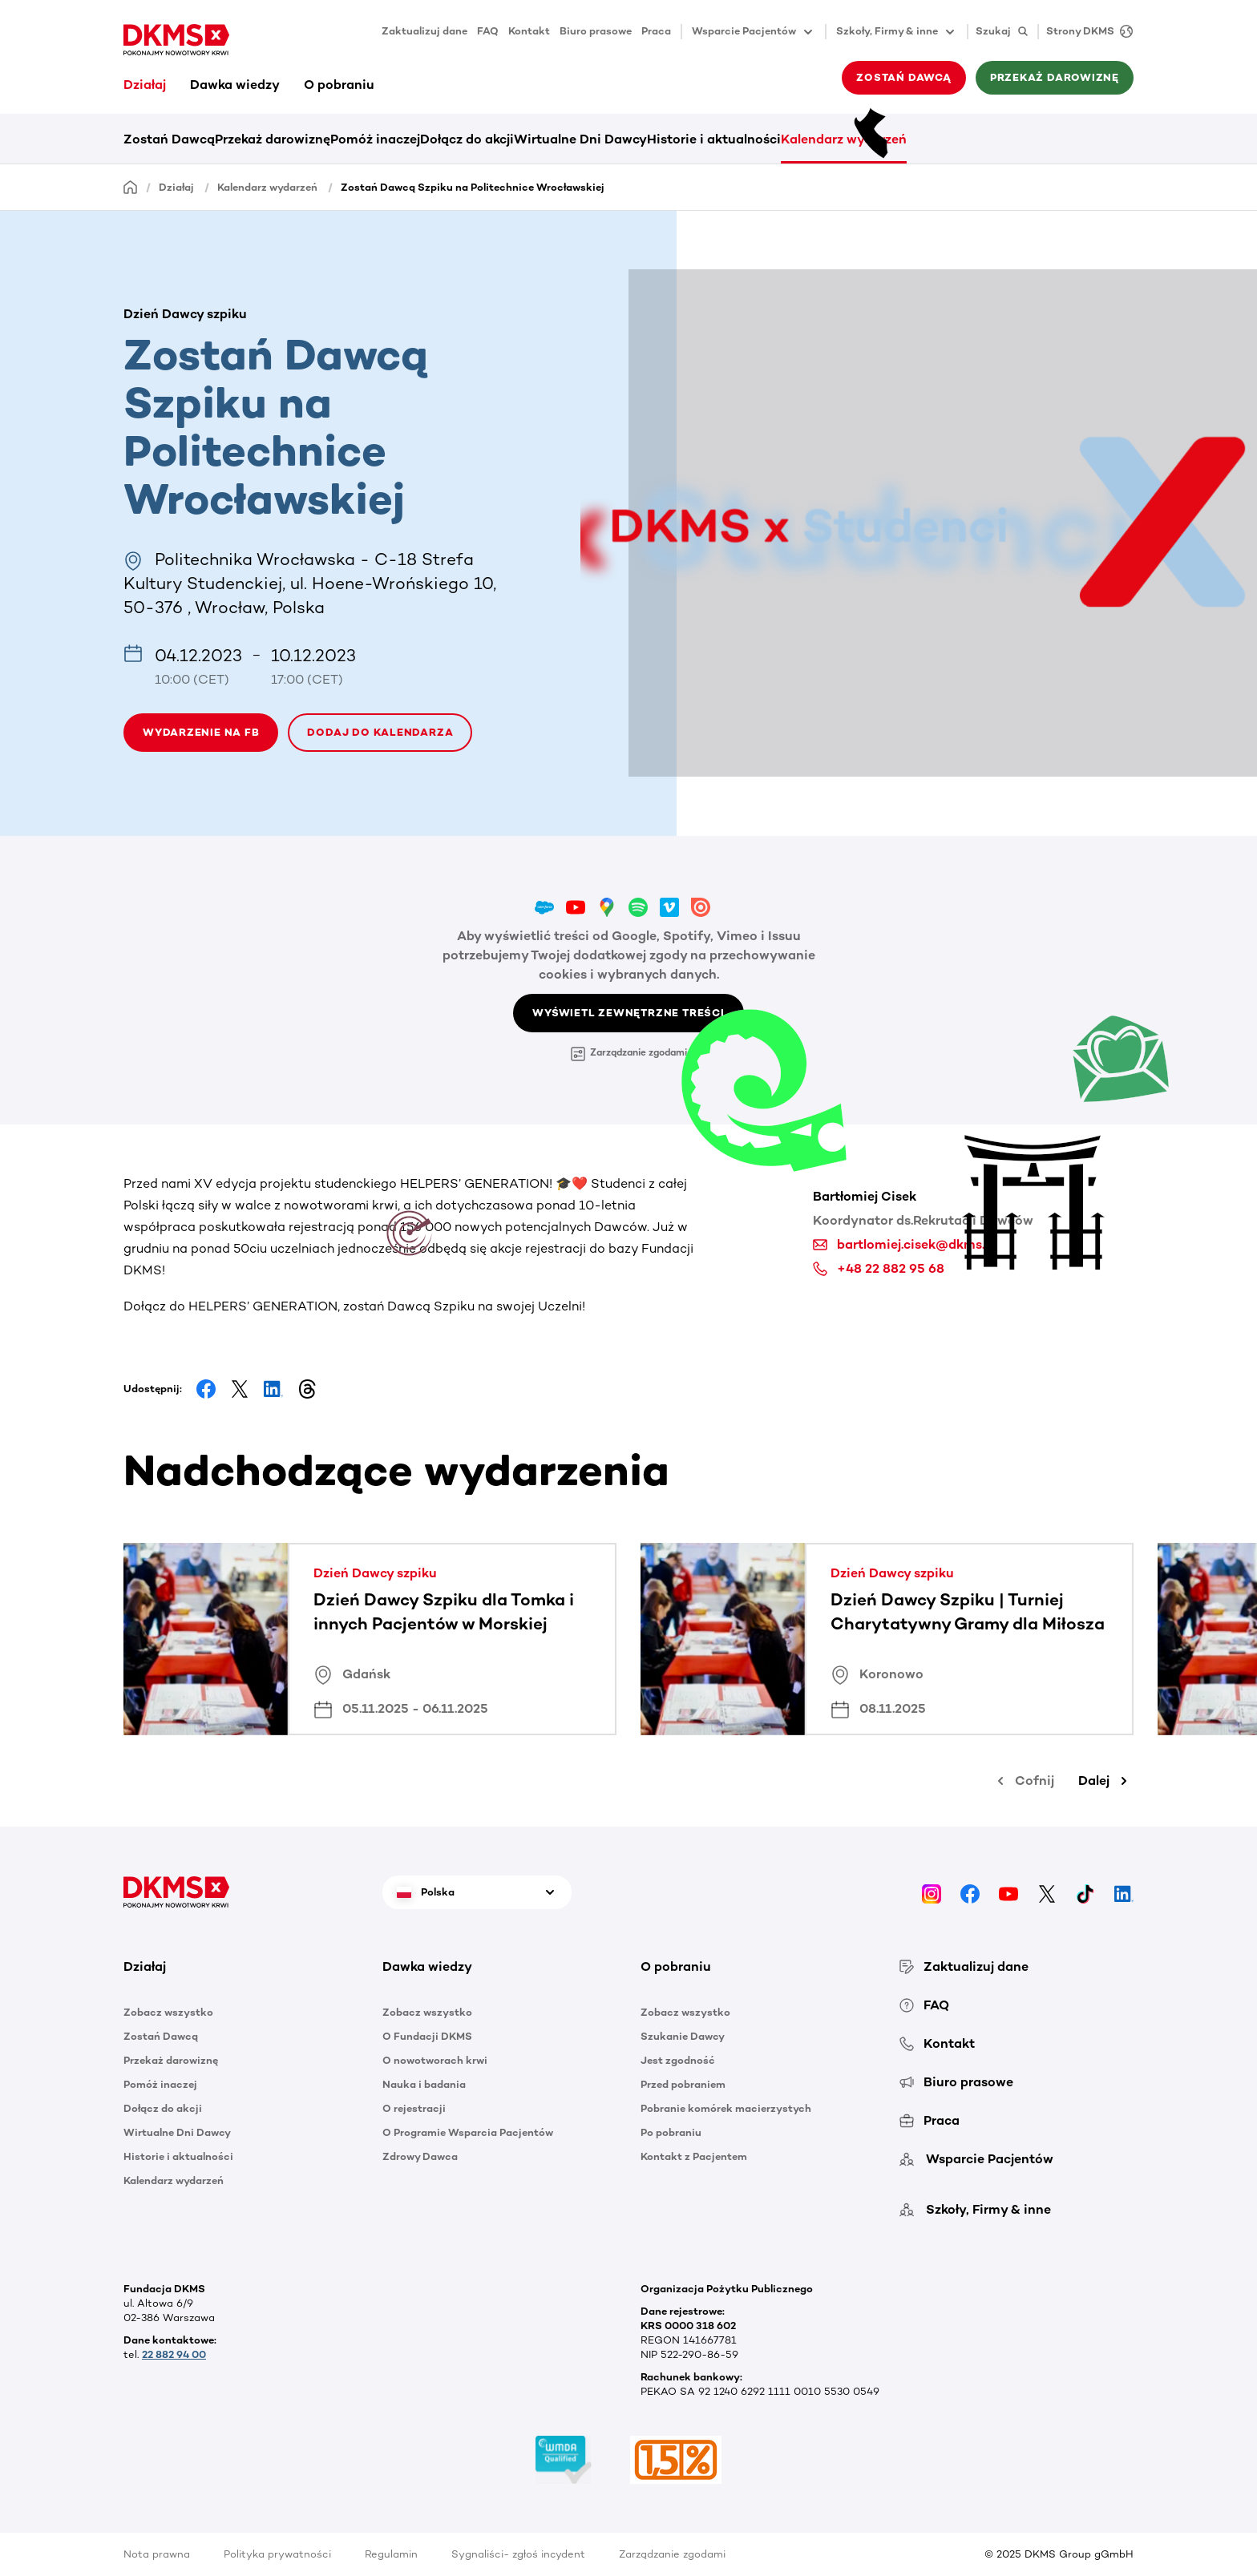 Image resolution: width=1257 pixels, height=2576 pixels. I want to click on compose or send a love letter, so click(1121, 1059).